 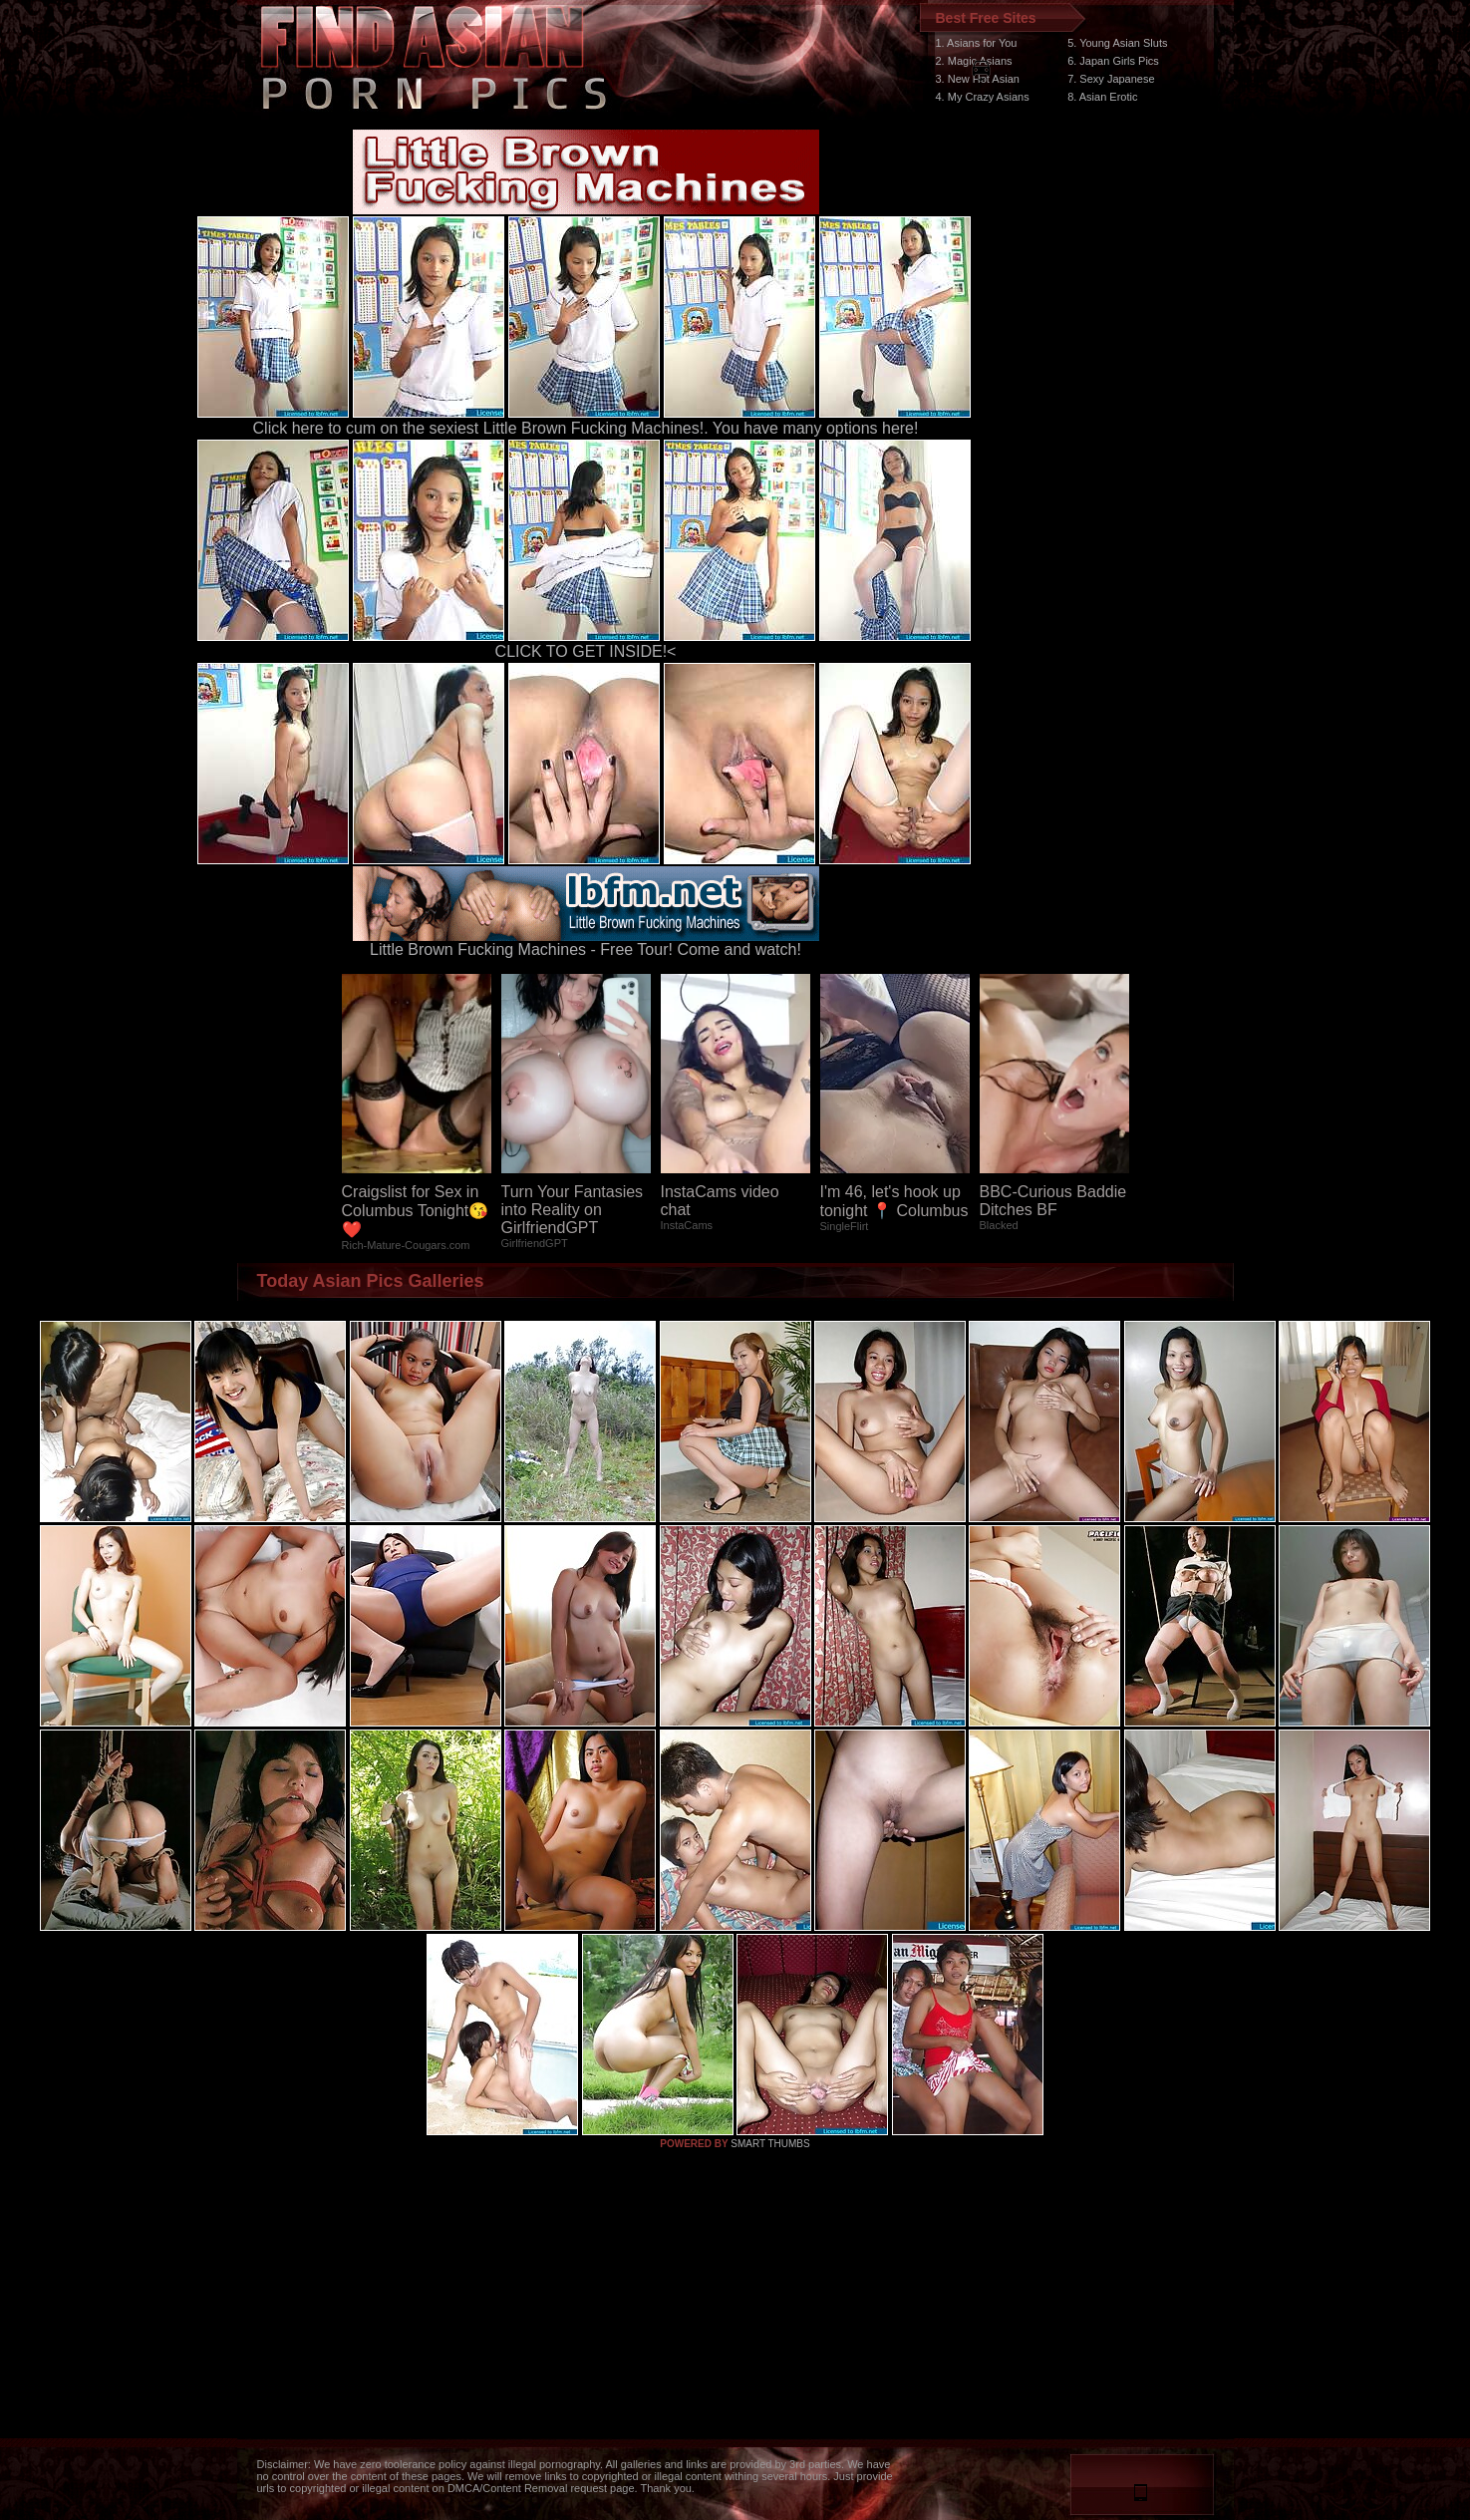 I want to click on switch to tablet view or layout, so click(x=1140, y=2492).